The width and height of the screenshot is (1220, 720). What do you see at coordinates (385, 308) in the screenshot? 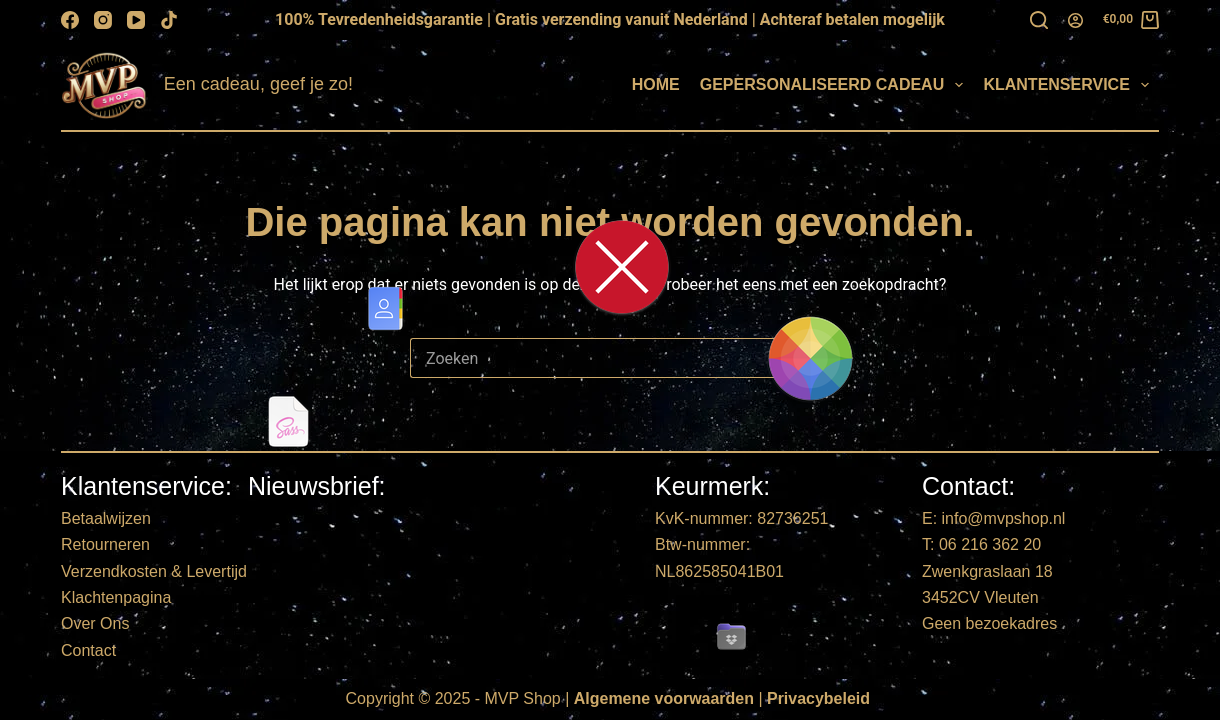
I see `open contacts or address book app` at bounding box center [385, 308].